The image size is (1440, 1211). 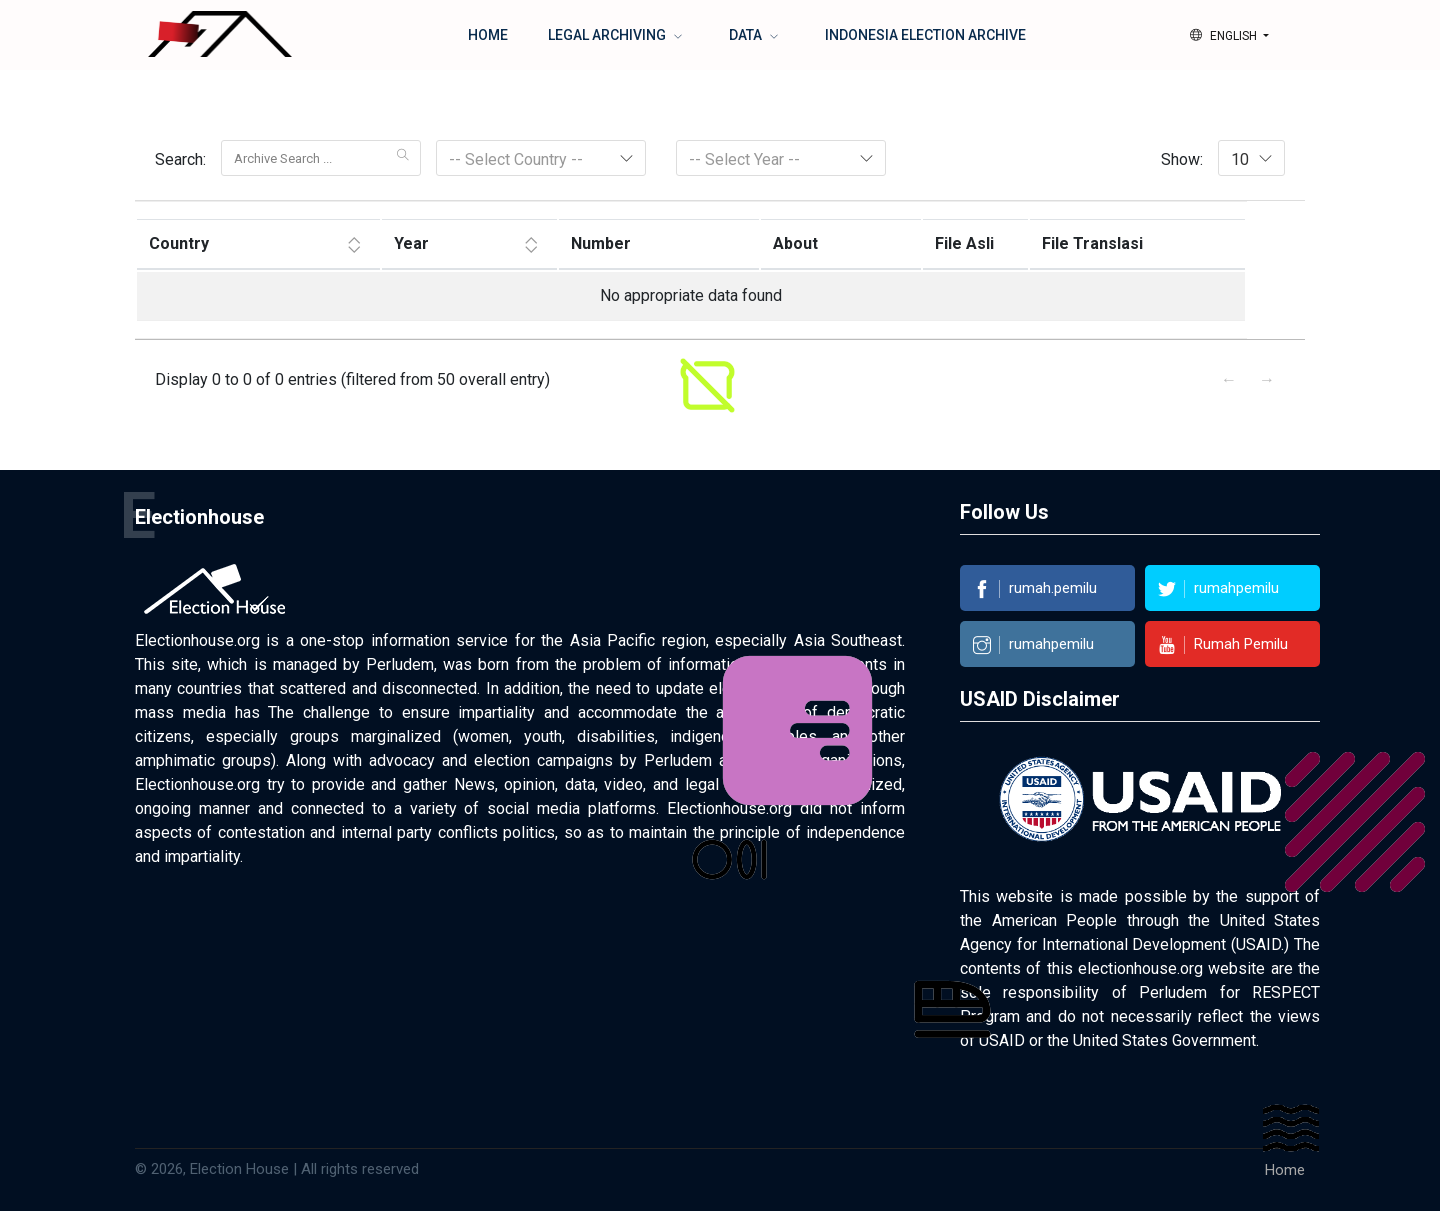 What do you see at coordinates (1355, 822) in the screenshot?
I see `apply texture or pattern to selection` at bounding box center [1355, 822].